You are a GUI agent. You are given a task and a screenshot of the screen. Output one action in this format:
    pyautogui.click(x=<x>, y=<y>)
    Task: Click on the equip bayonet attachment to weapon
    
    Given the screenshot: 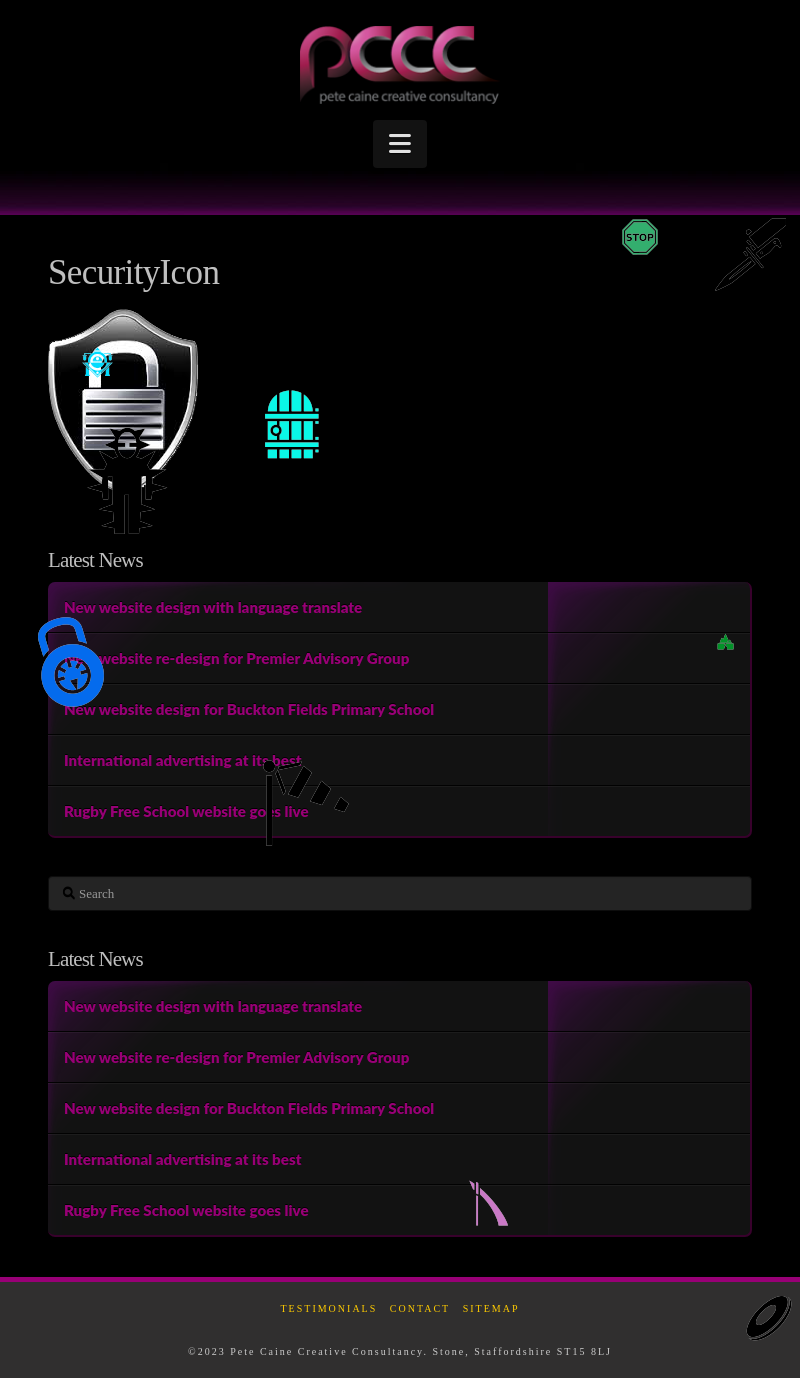 What is the action you would take?
    pyautogui.click(x=750, y=254)
    